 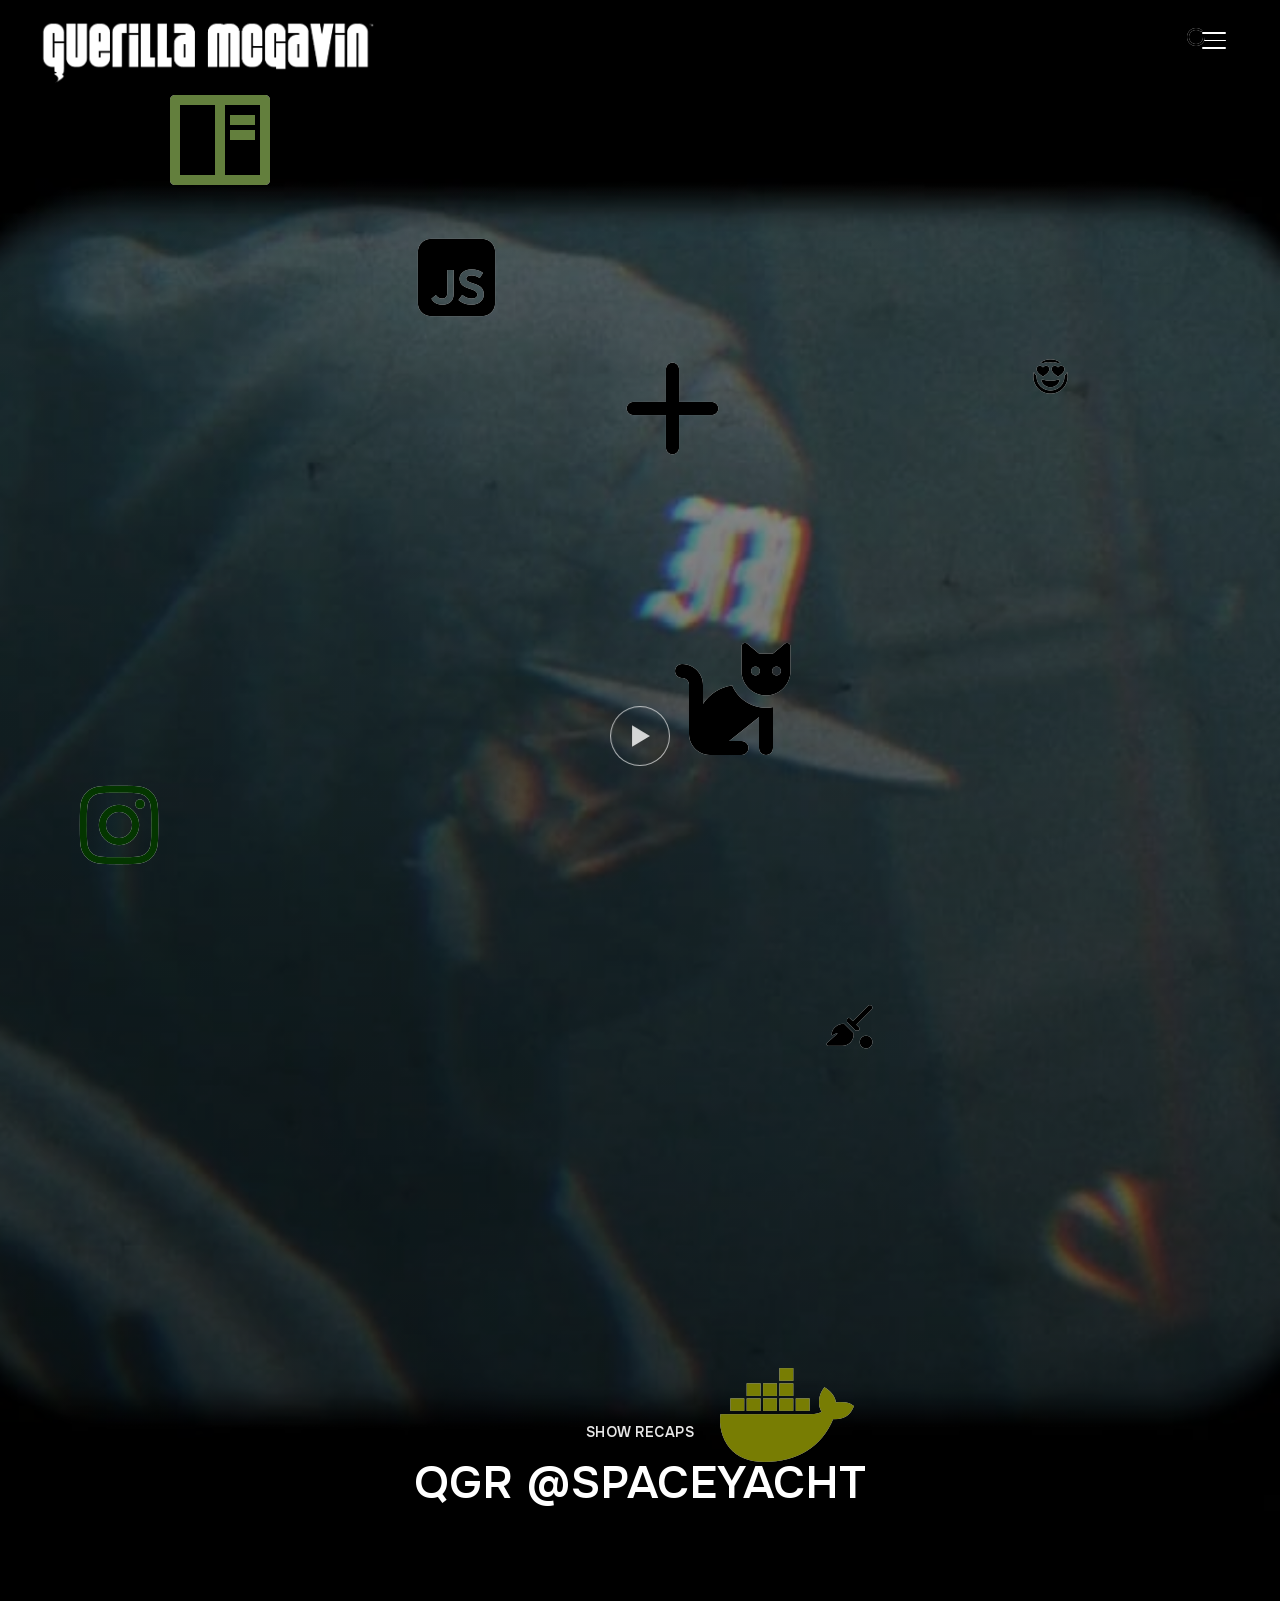 I want to click on view pet-related content or services, so click(x=731, y=699).